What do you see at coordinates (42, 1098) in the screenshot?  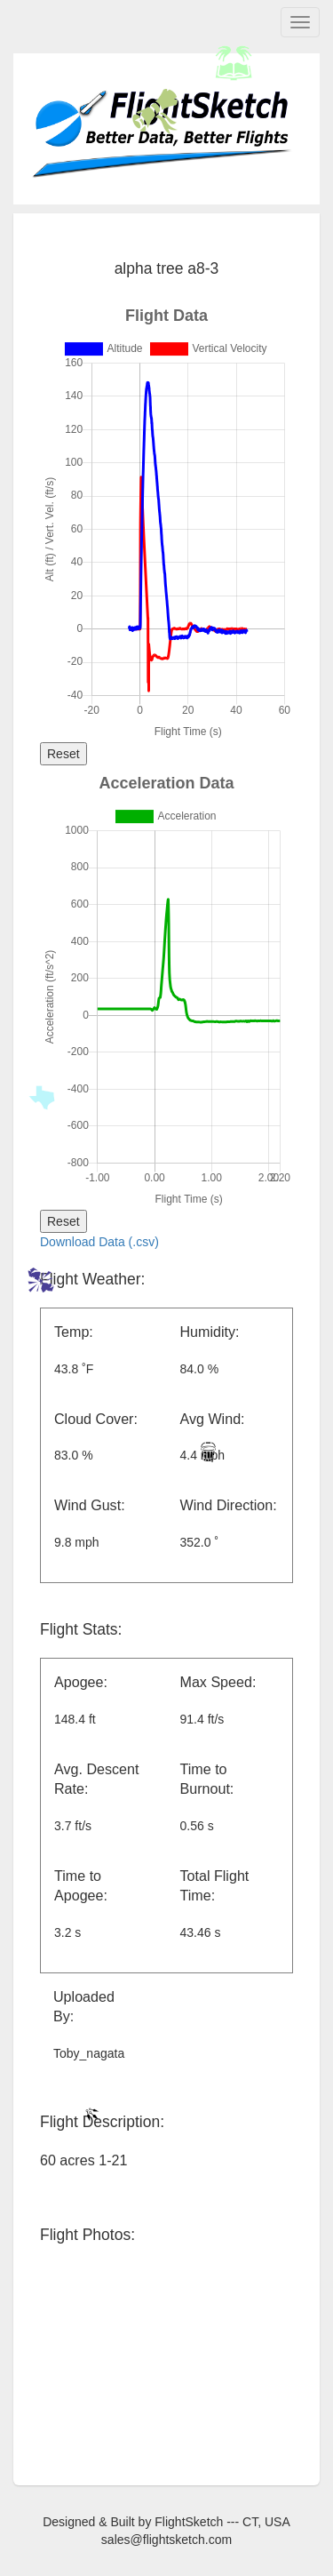 I see `select texas as your region or state` at bounding box center [42, 1098].